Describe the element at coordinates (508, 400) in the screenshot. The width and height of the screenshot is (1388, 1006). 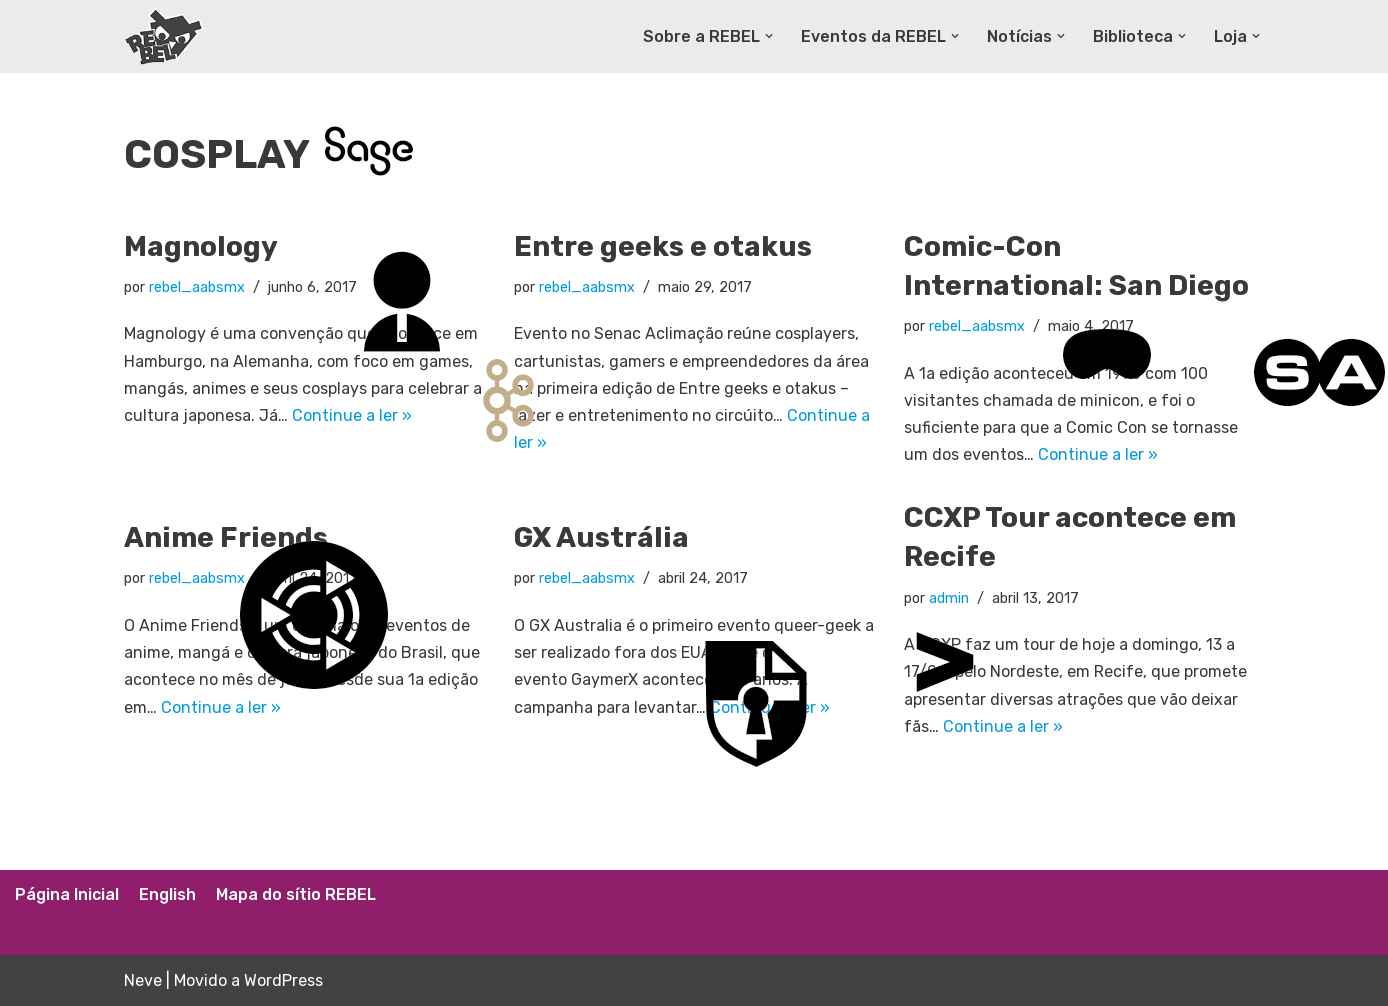
I see `Apache Kafka logo` at that location.